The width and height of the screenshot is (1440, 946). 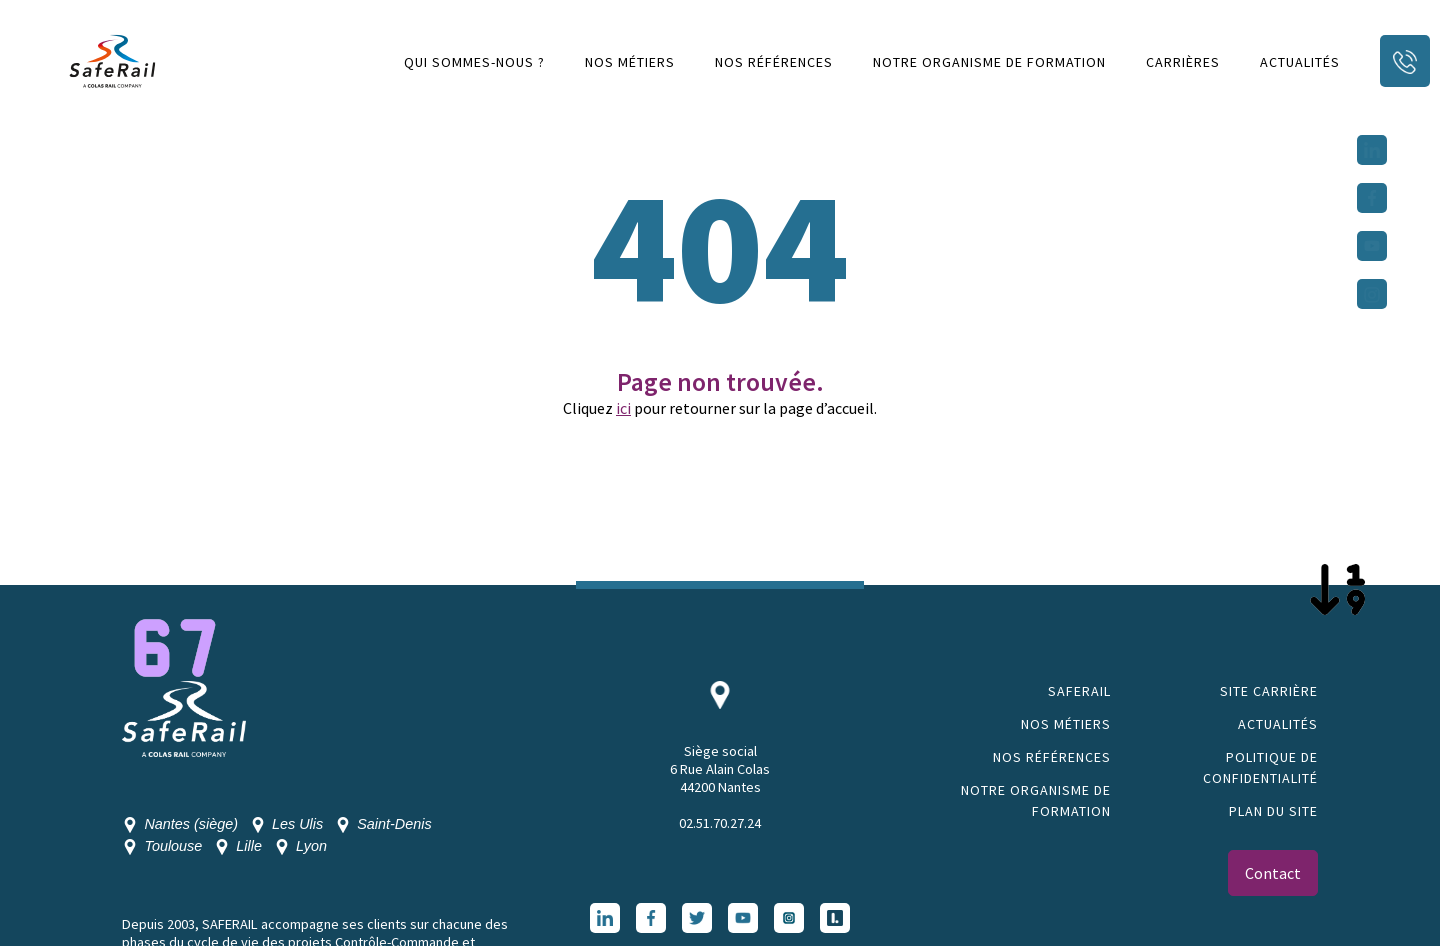 I want to click on sort items in ascending numerical order, so click(x=1339, y=589).